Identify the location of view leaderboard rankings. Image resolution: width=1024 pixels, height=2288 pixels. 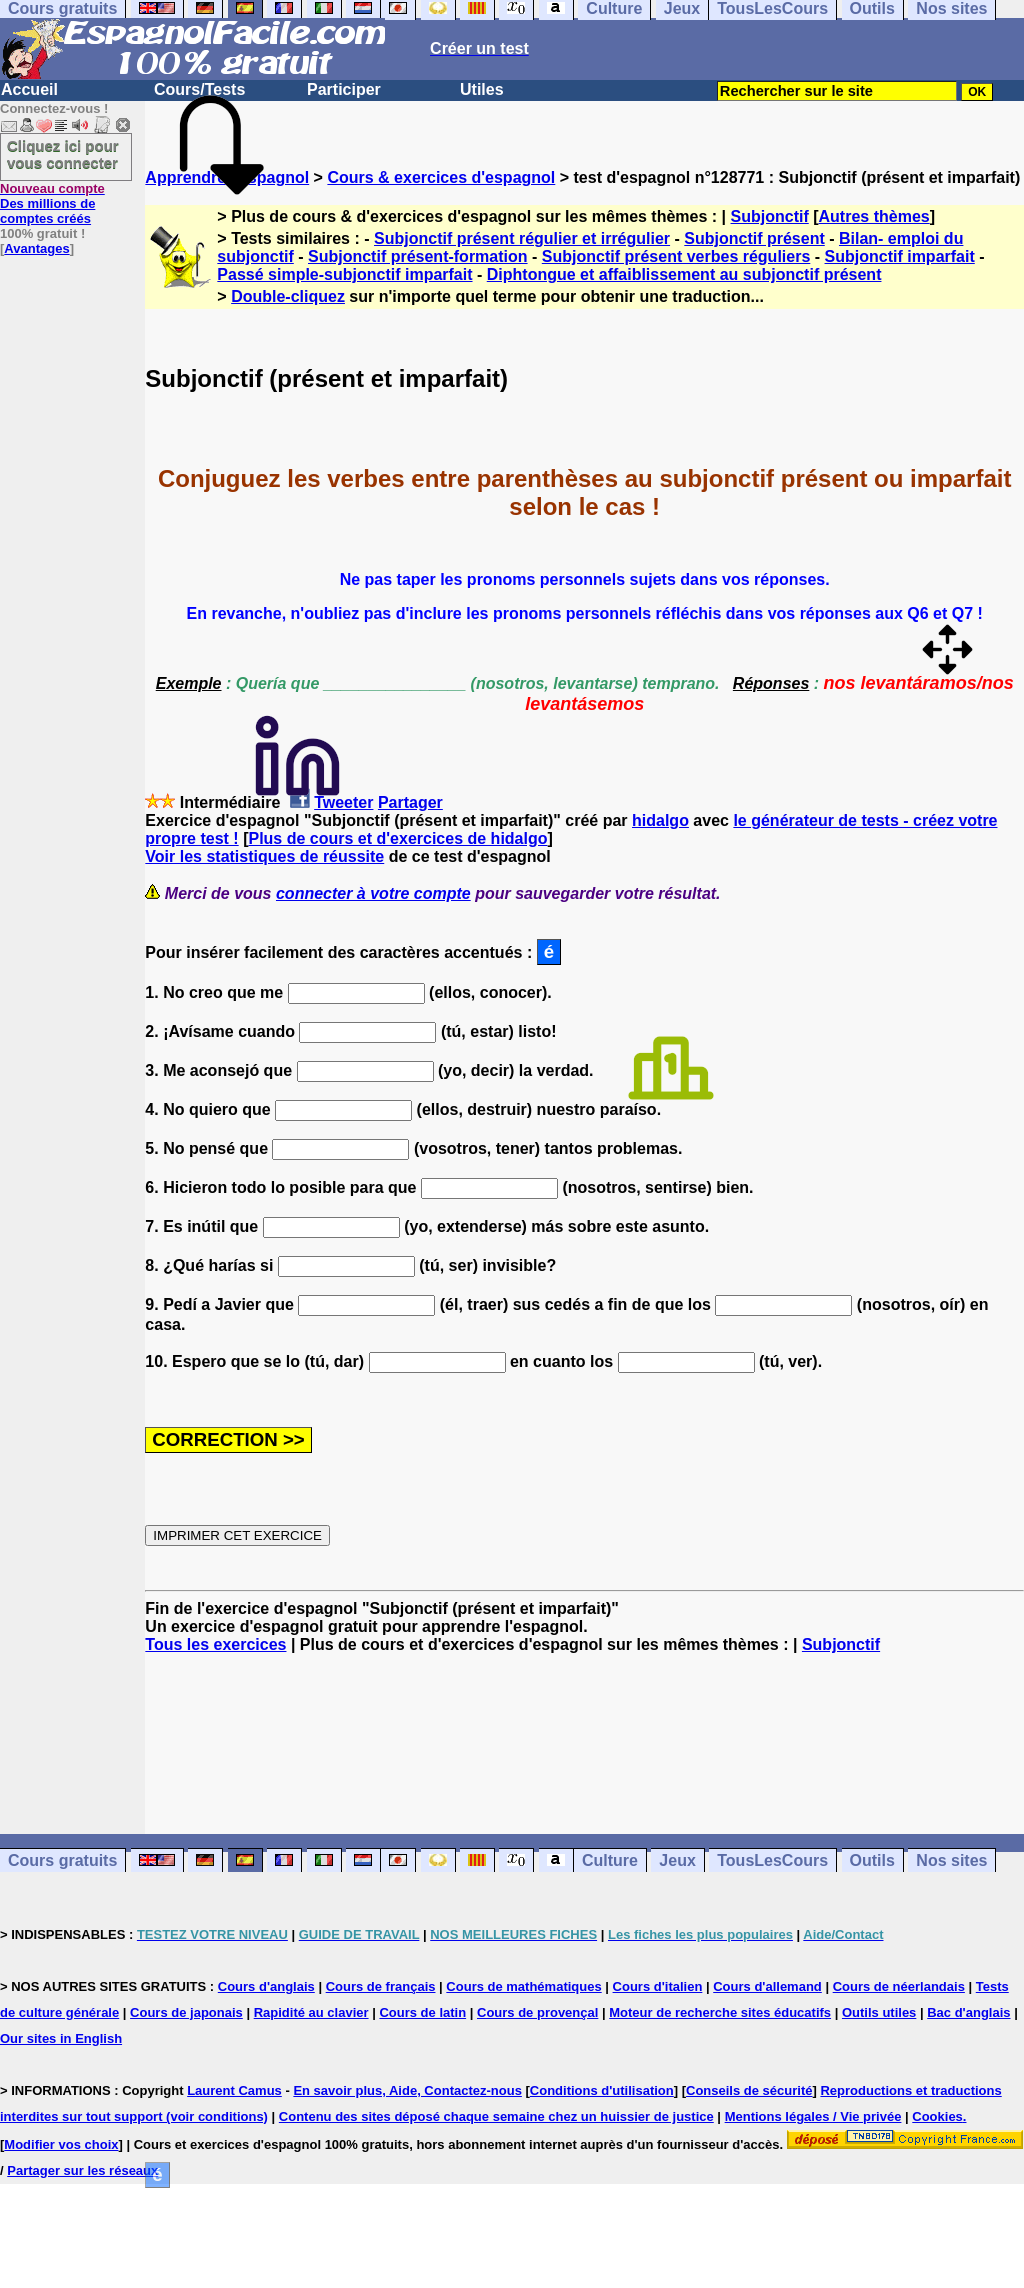
(671, 1068).